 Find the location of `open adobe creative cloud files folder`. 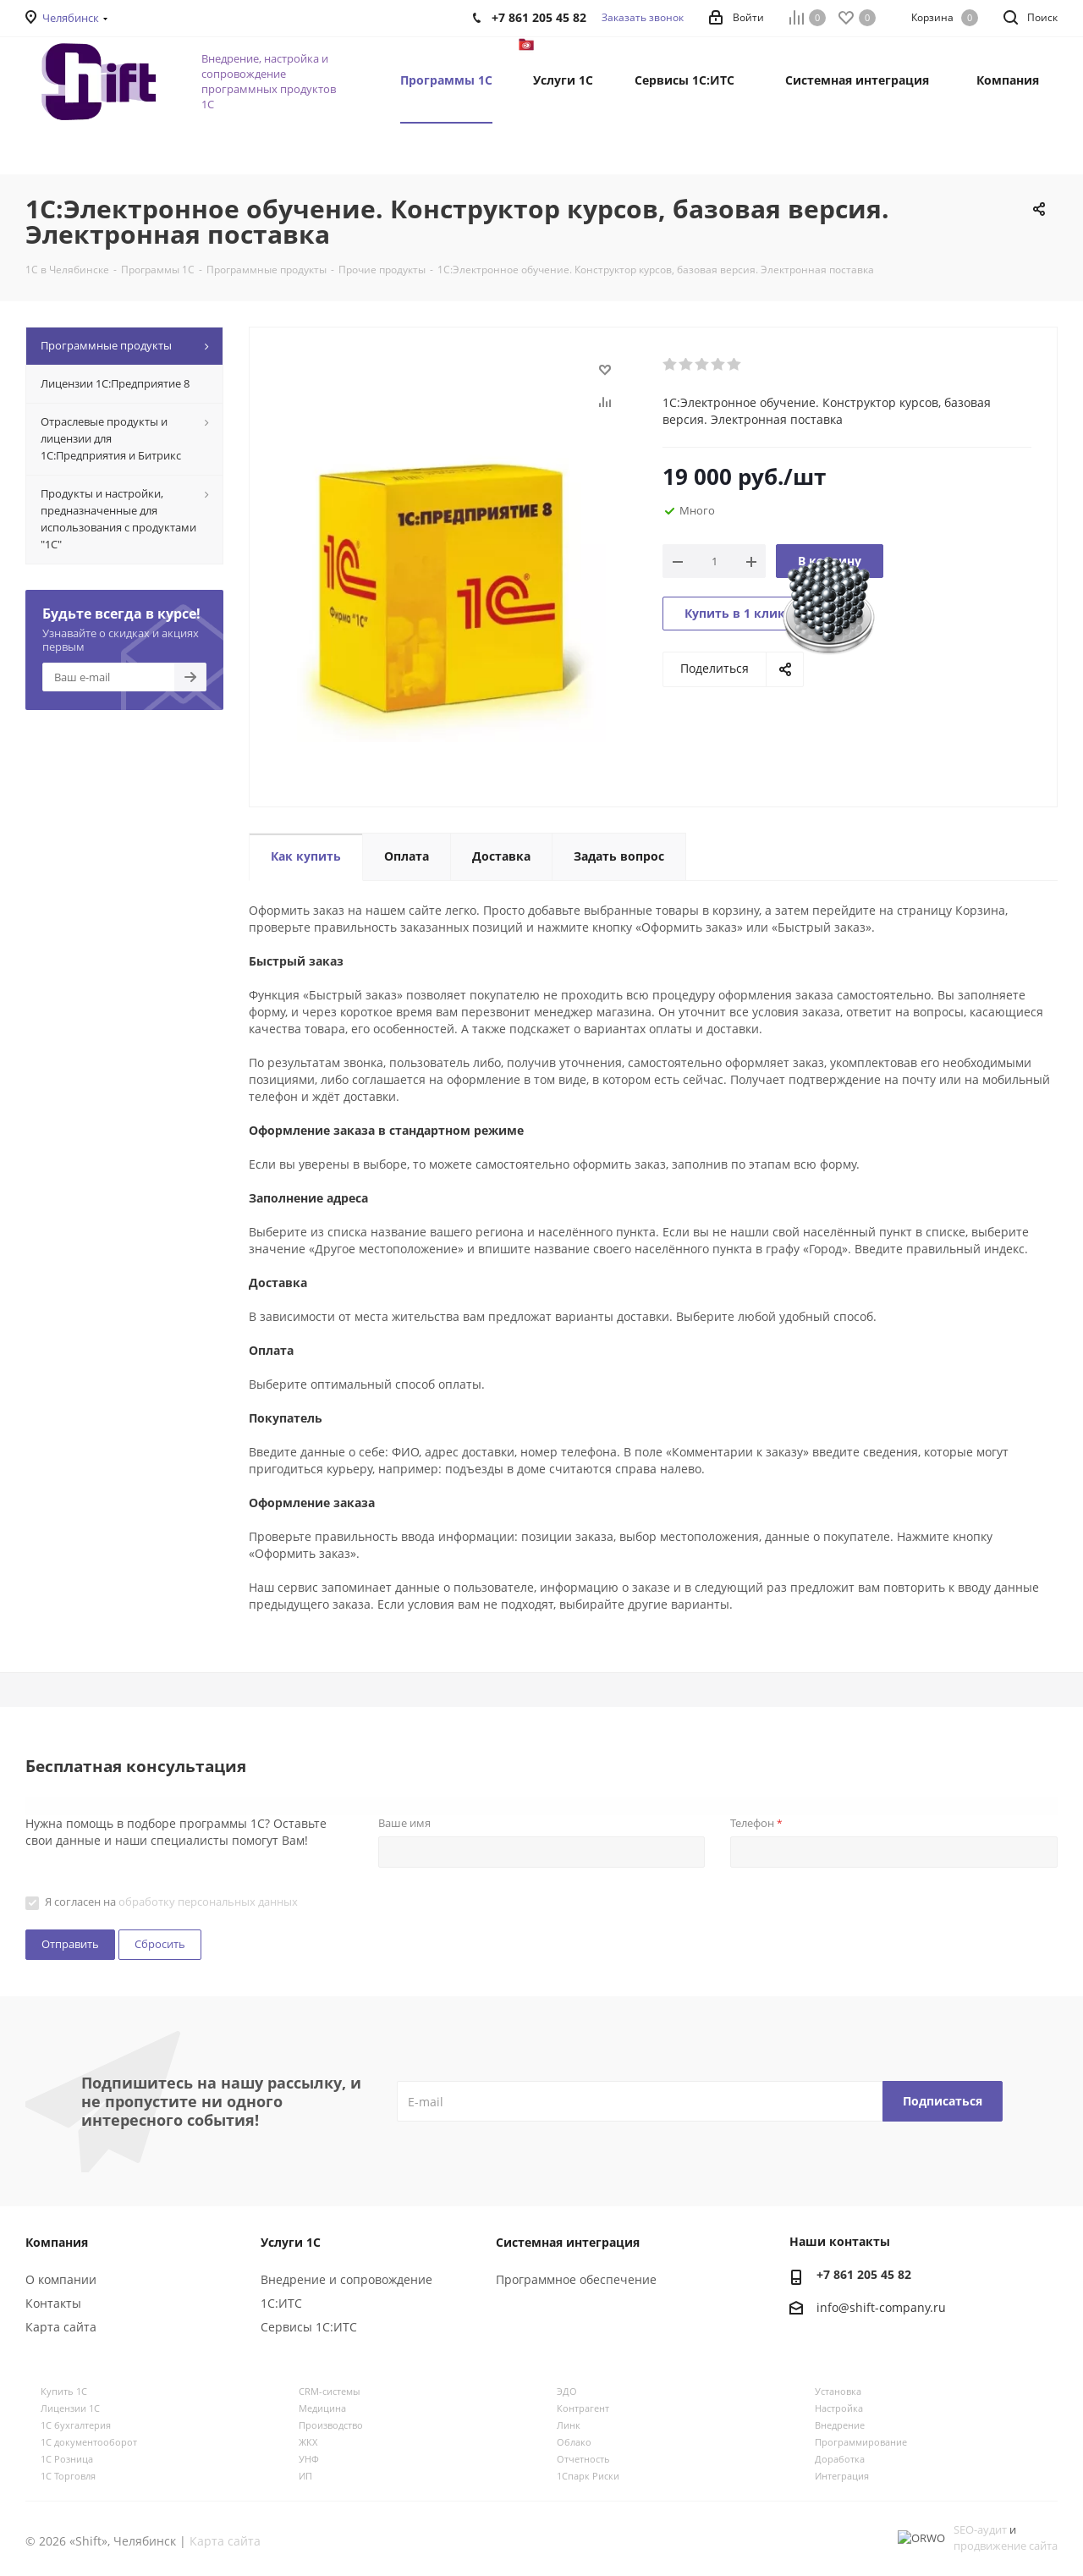

open adobe creative cloud files folder is located at coordinates (526, 45).